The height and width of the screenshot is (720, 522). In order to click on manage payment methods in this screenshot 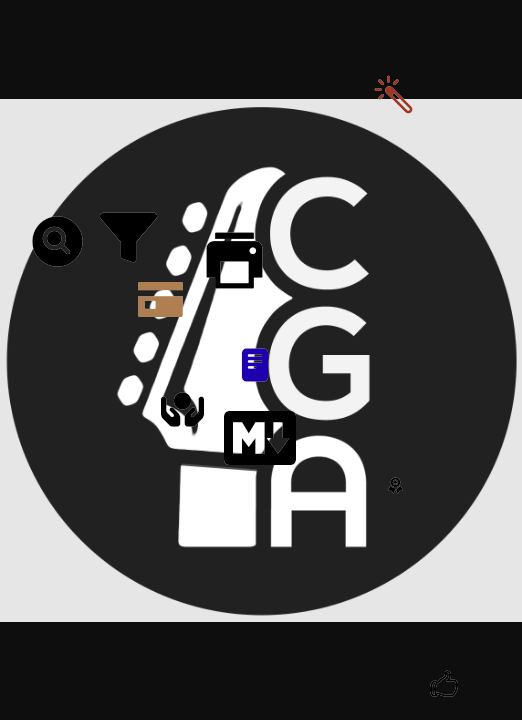, I will do `click(160, 299)`.